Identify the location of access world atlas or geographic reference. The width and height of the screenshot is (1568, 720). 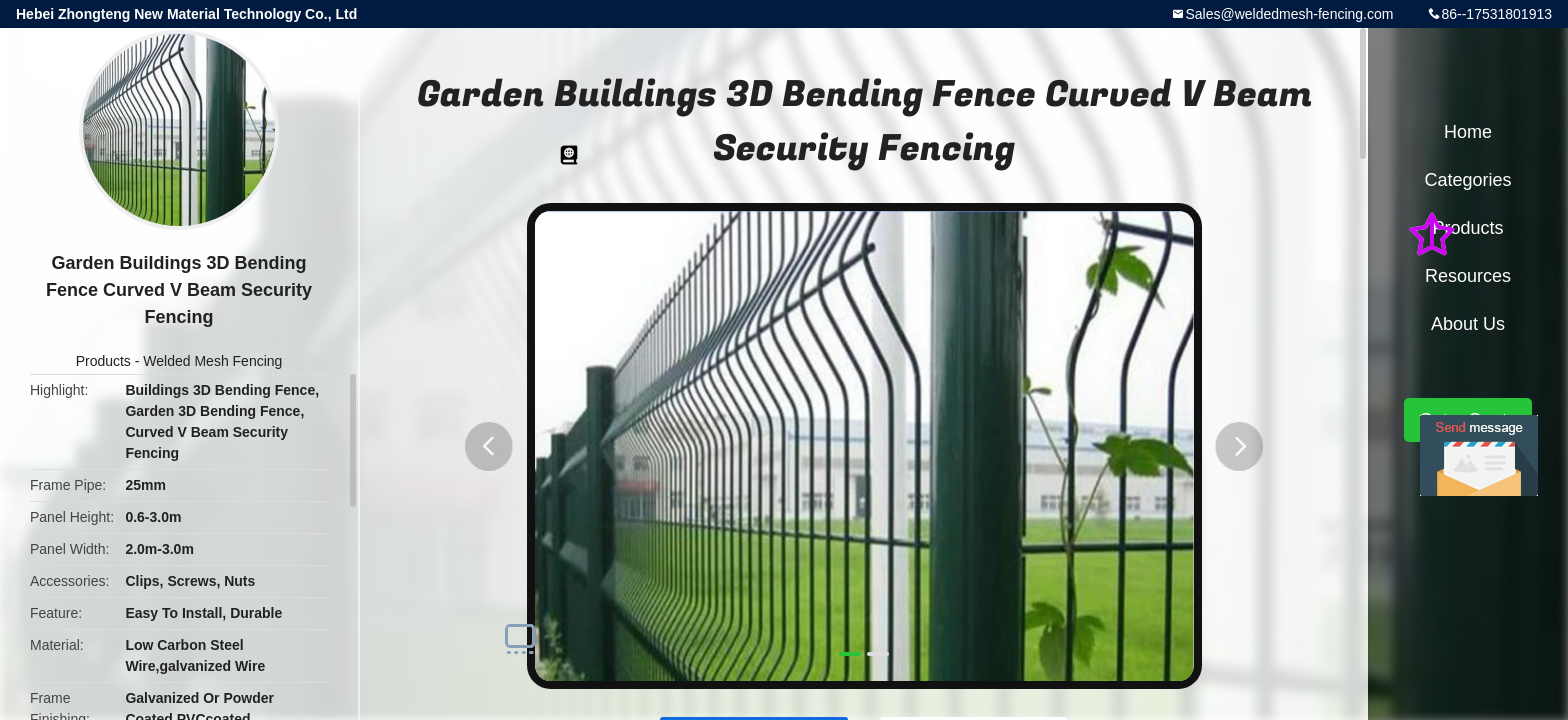
(569, 155).